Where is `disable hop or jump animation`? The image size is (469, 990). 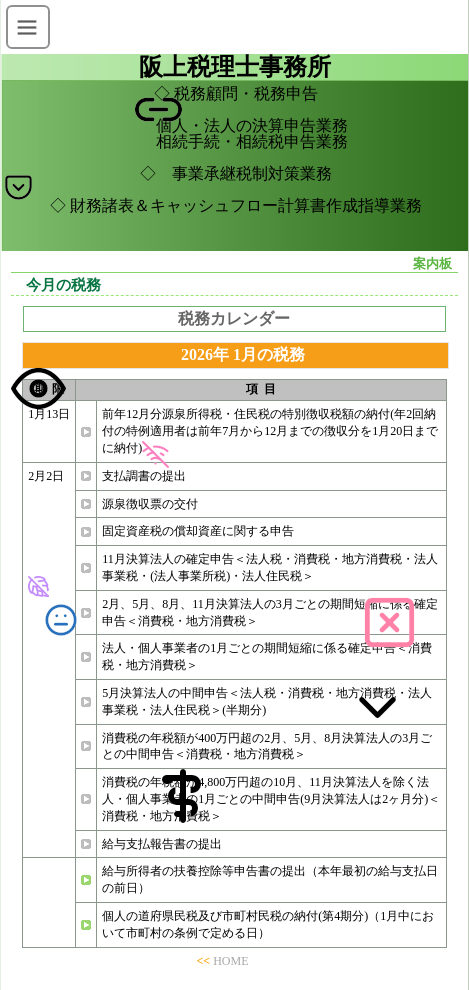
disable hop or jump animation is located at coordinates (38, 586).